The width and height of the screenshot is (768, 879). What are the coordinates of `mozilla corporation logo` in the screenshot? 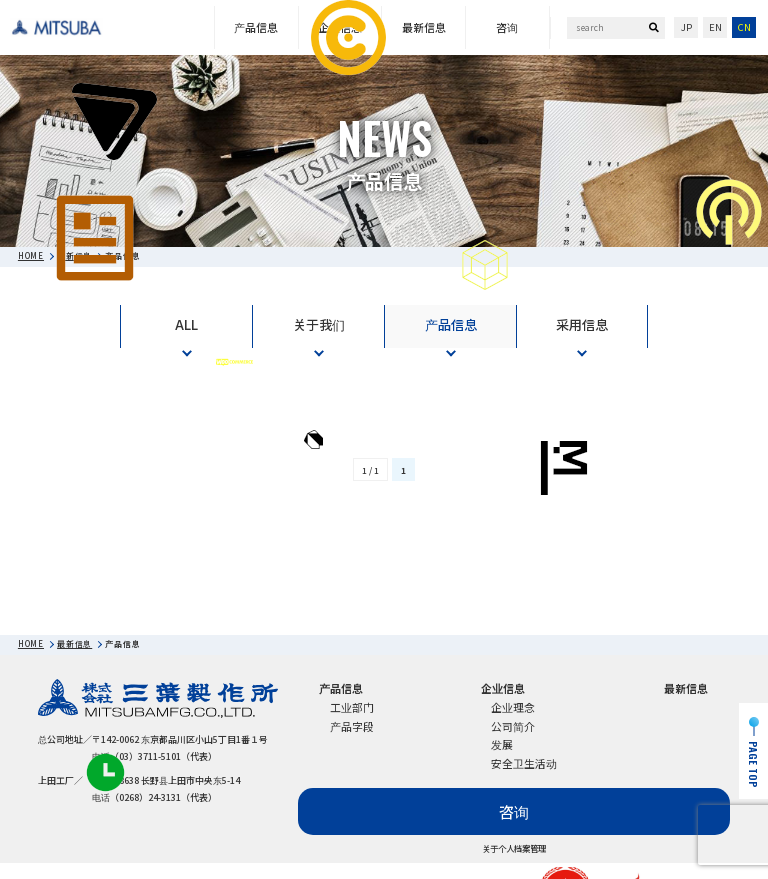 It's located at (564, 468).